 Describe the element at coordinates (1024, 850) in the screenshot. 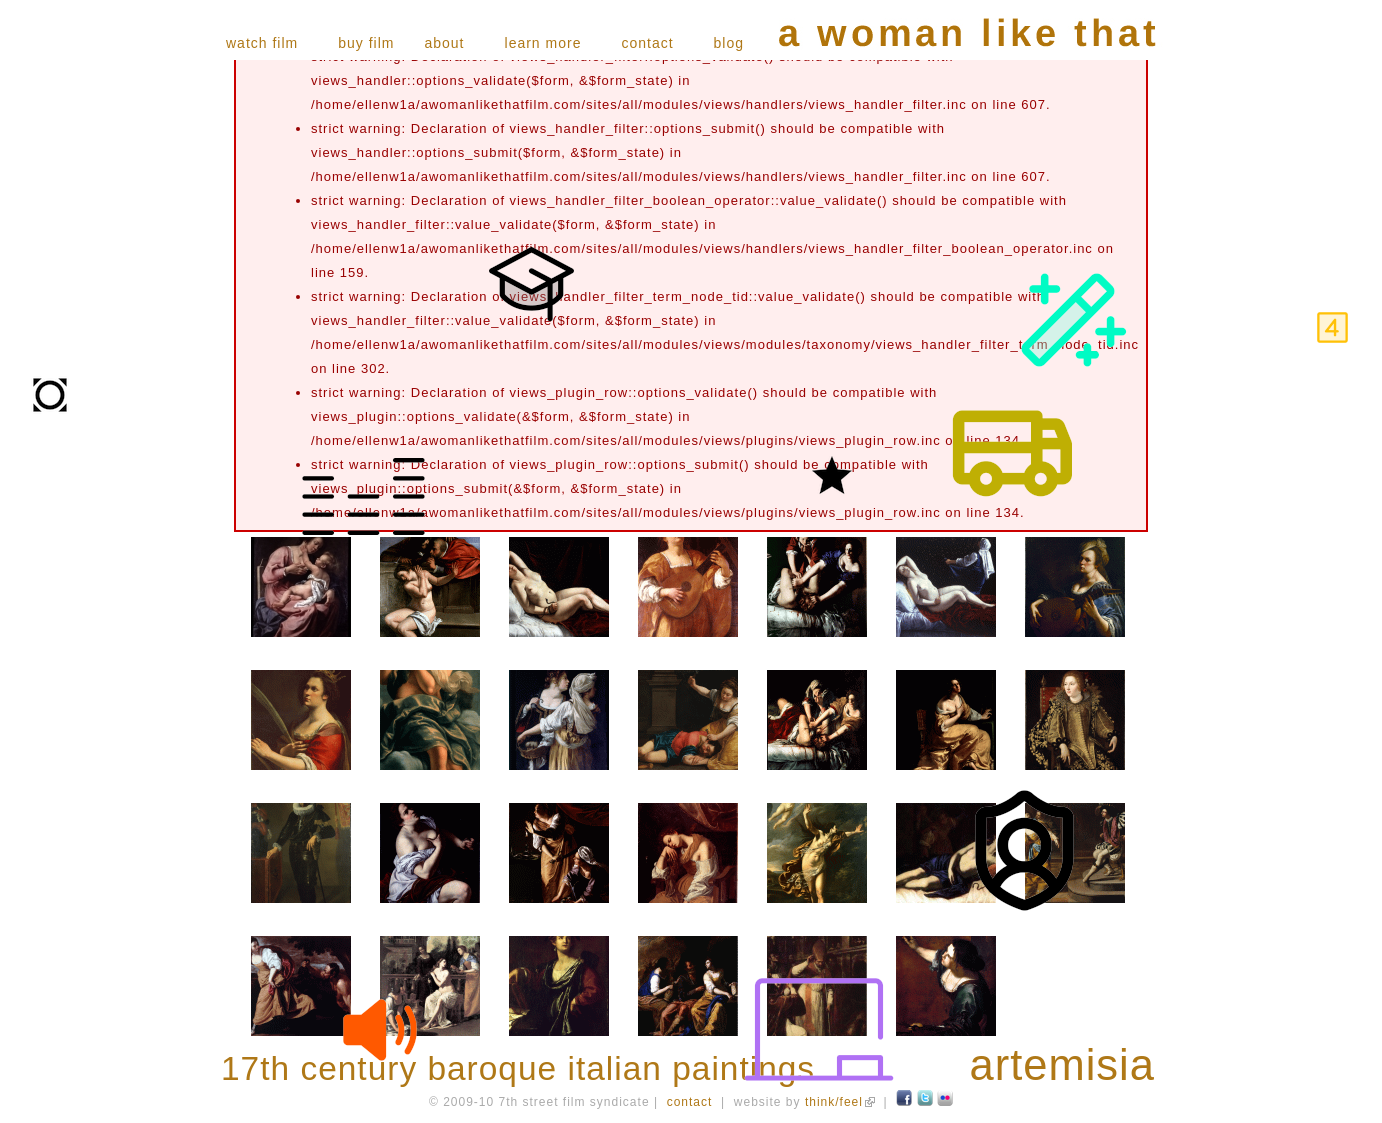

I see `access user privacy or security settings` at that location.